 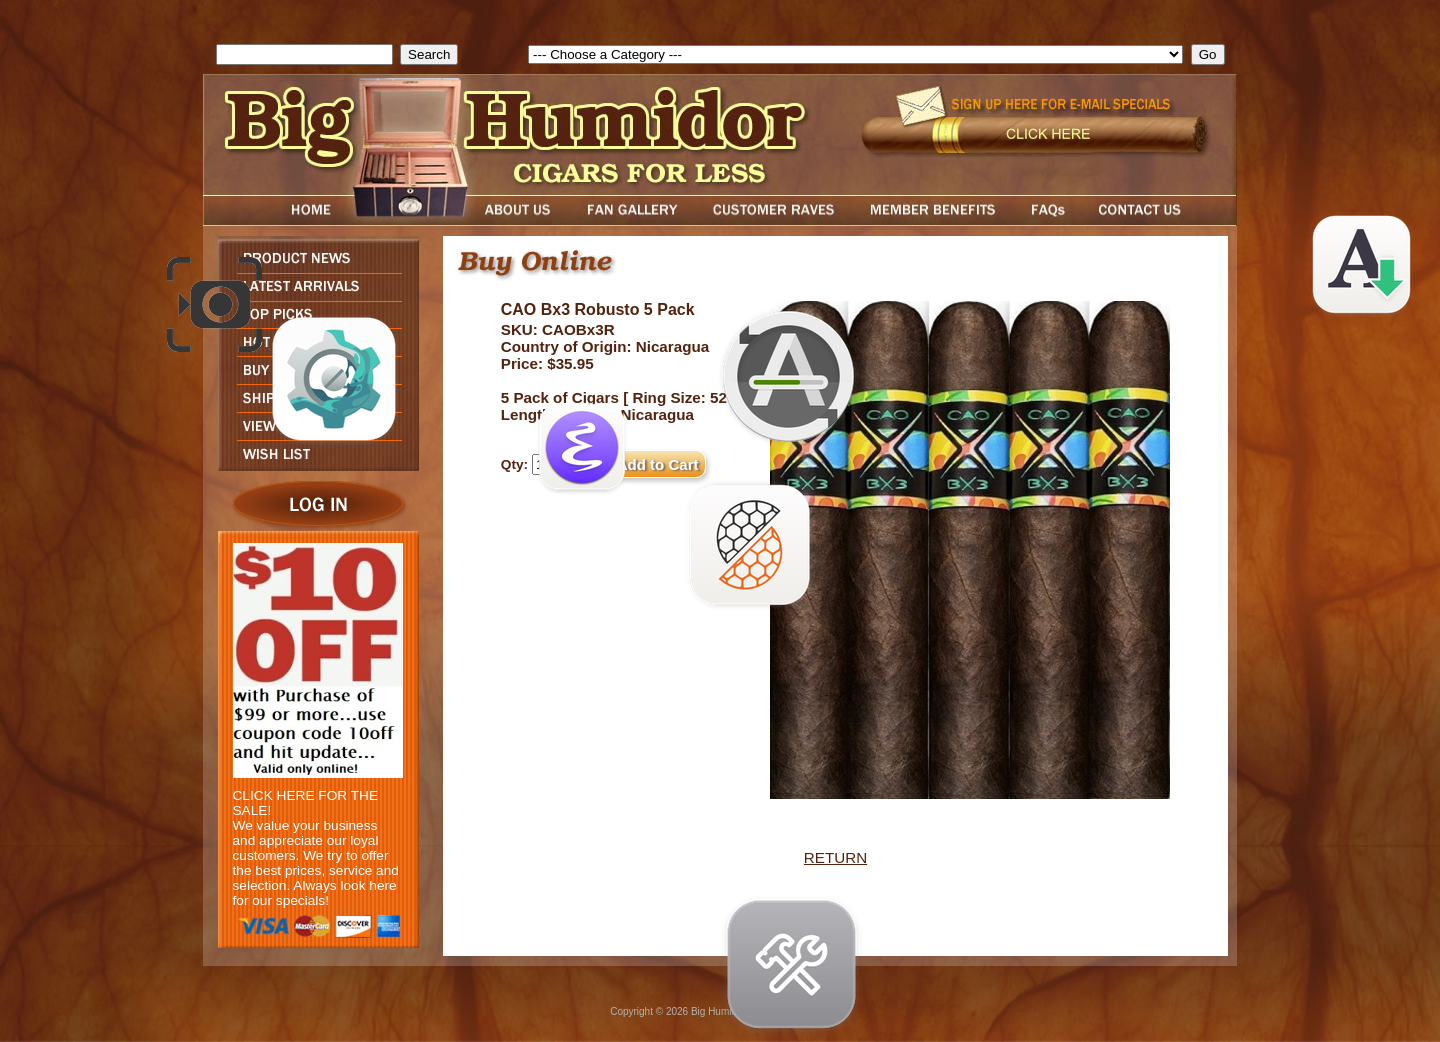 What do you see at coordinates (791, 966) in the screenshot?
I see `access advanced settings or preferences` at bounding box center [791, 966].